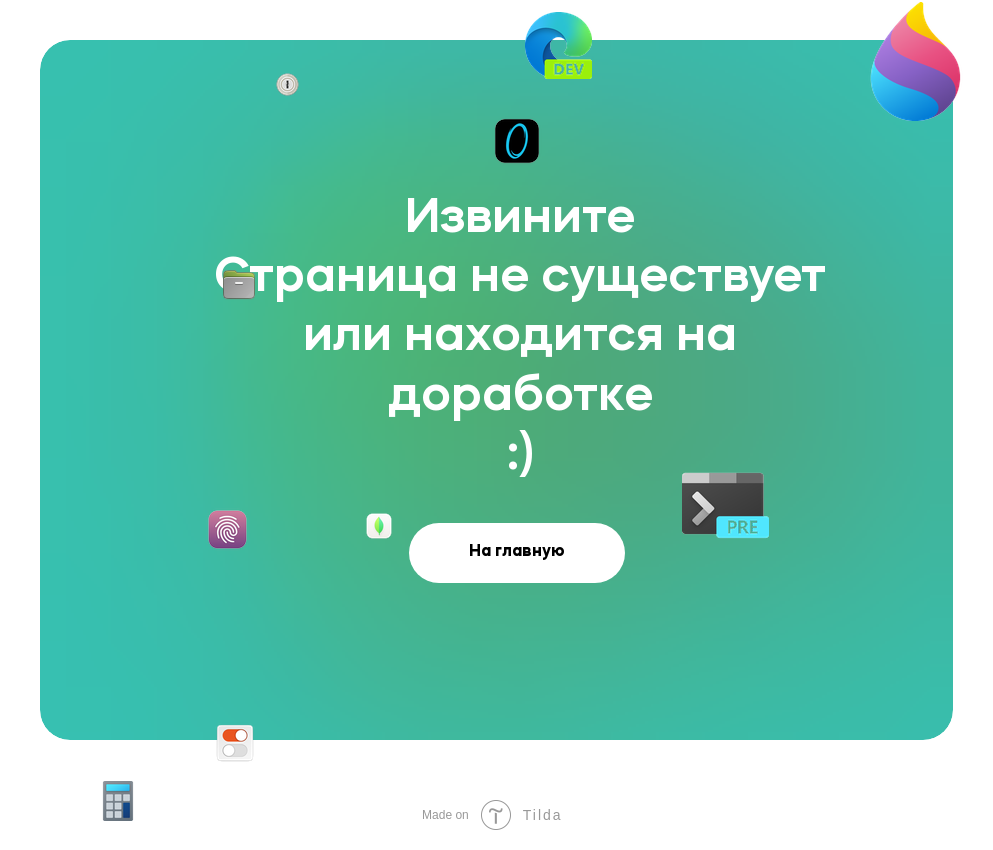 The image size is (993, 850). I want to click on open fingerprint authentication settings, so click(227, 529).